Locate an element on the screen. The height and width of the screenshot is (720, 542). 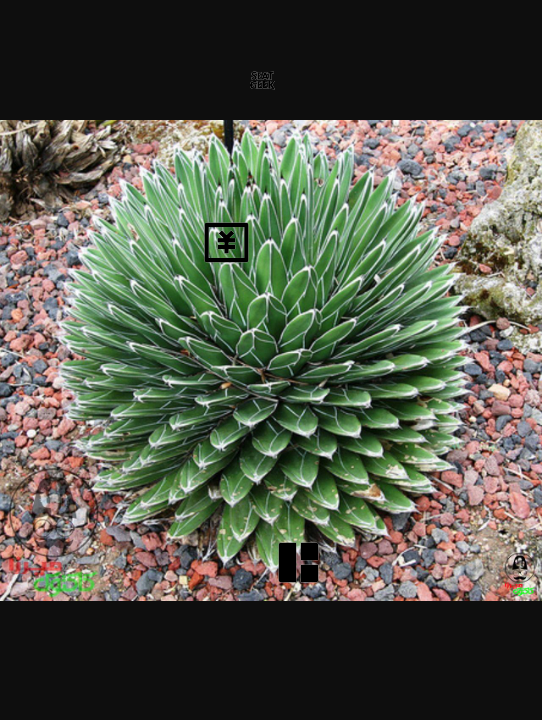
switch to grid layout view is located at coordinates (298, 562).